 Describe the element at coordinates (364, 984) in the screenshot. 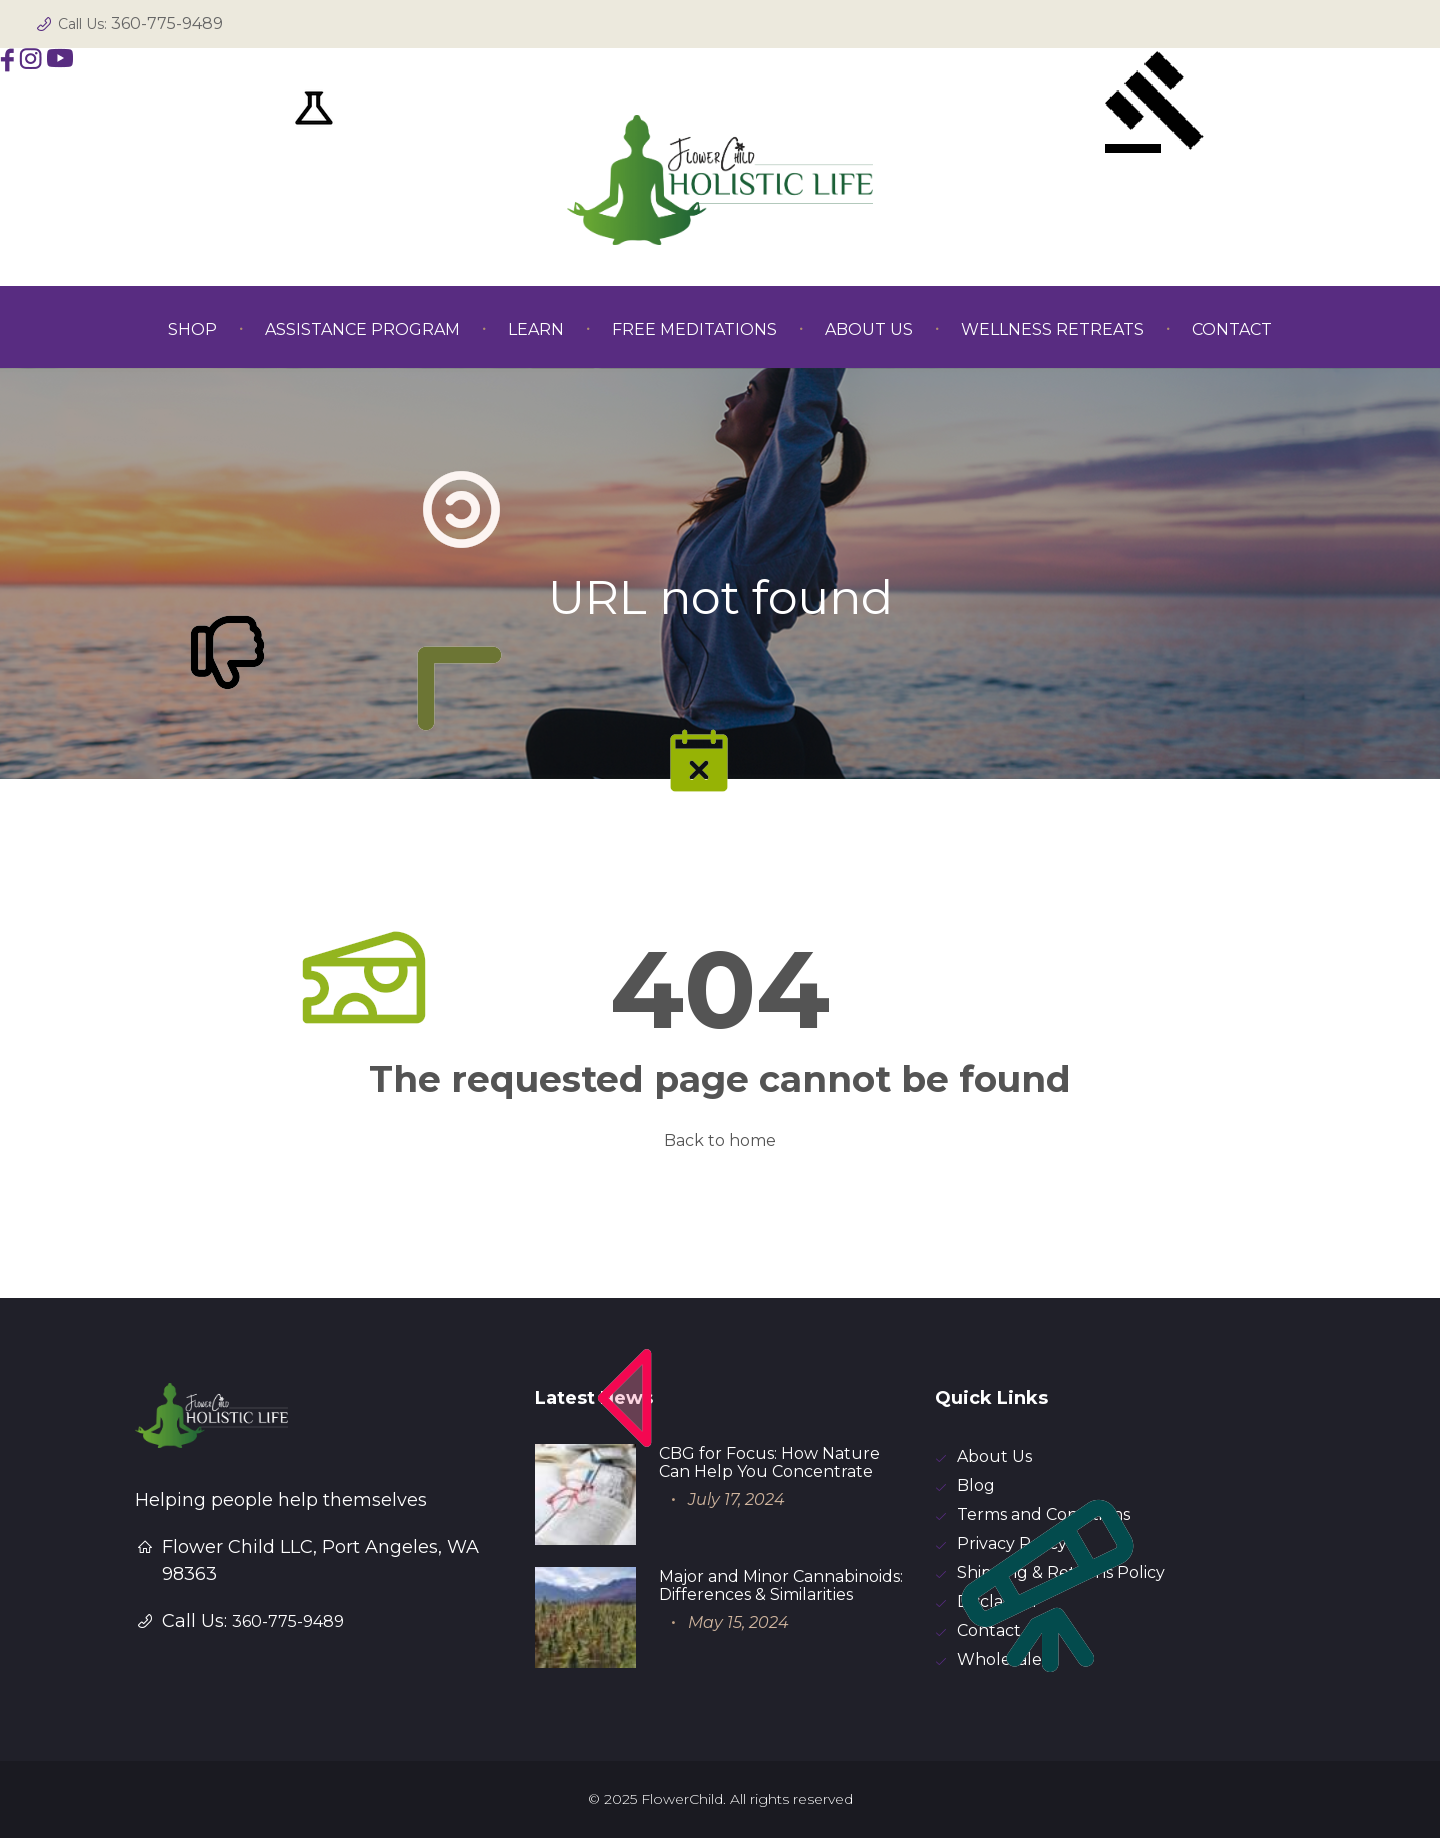

I see `cheese or dairy product category` at that location.